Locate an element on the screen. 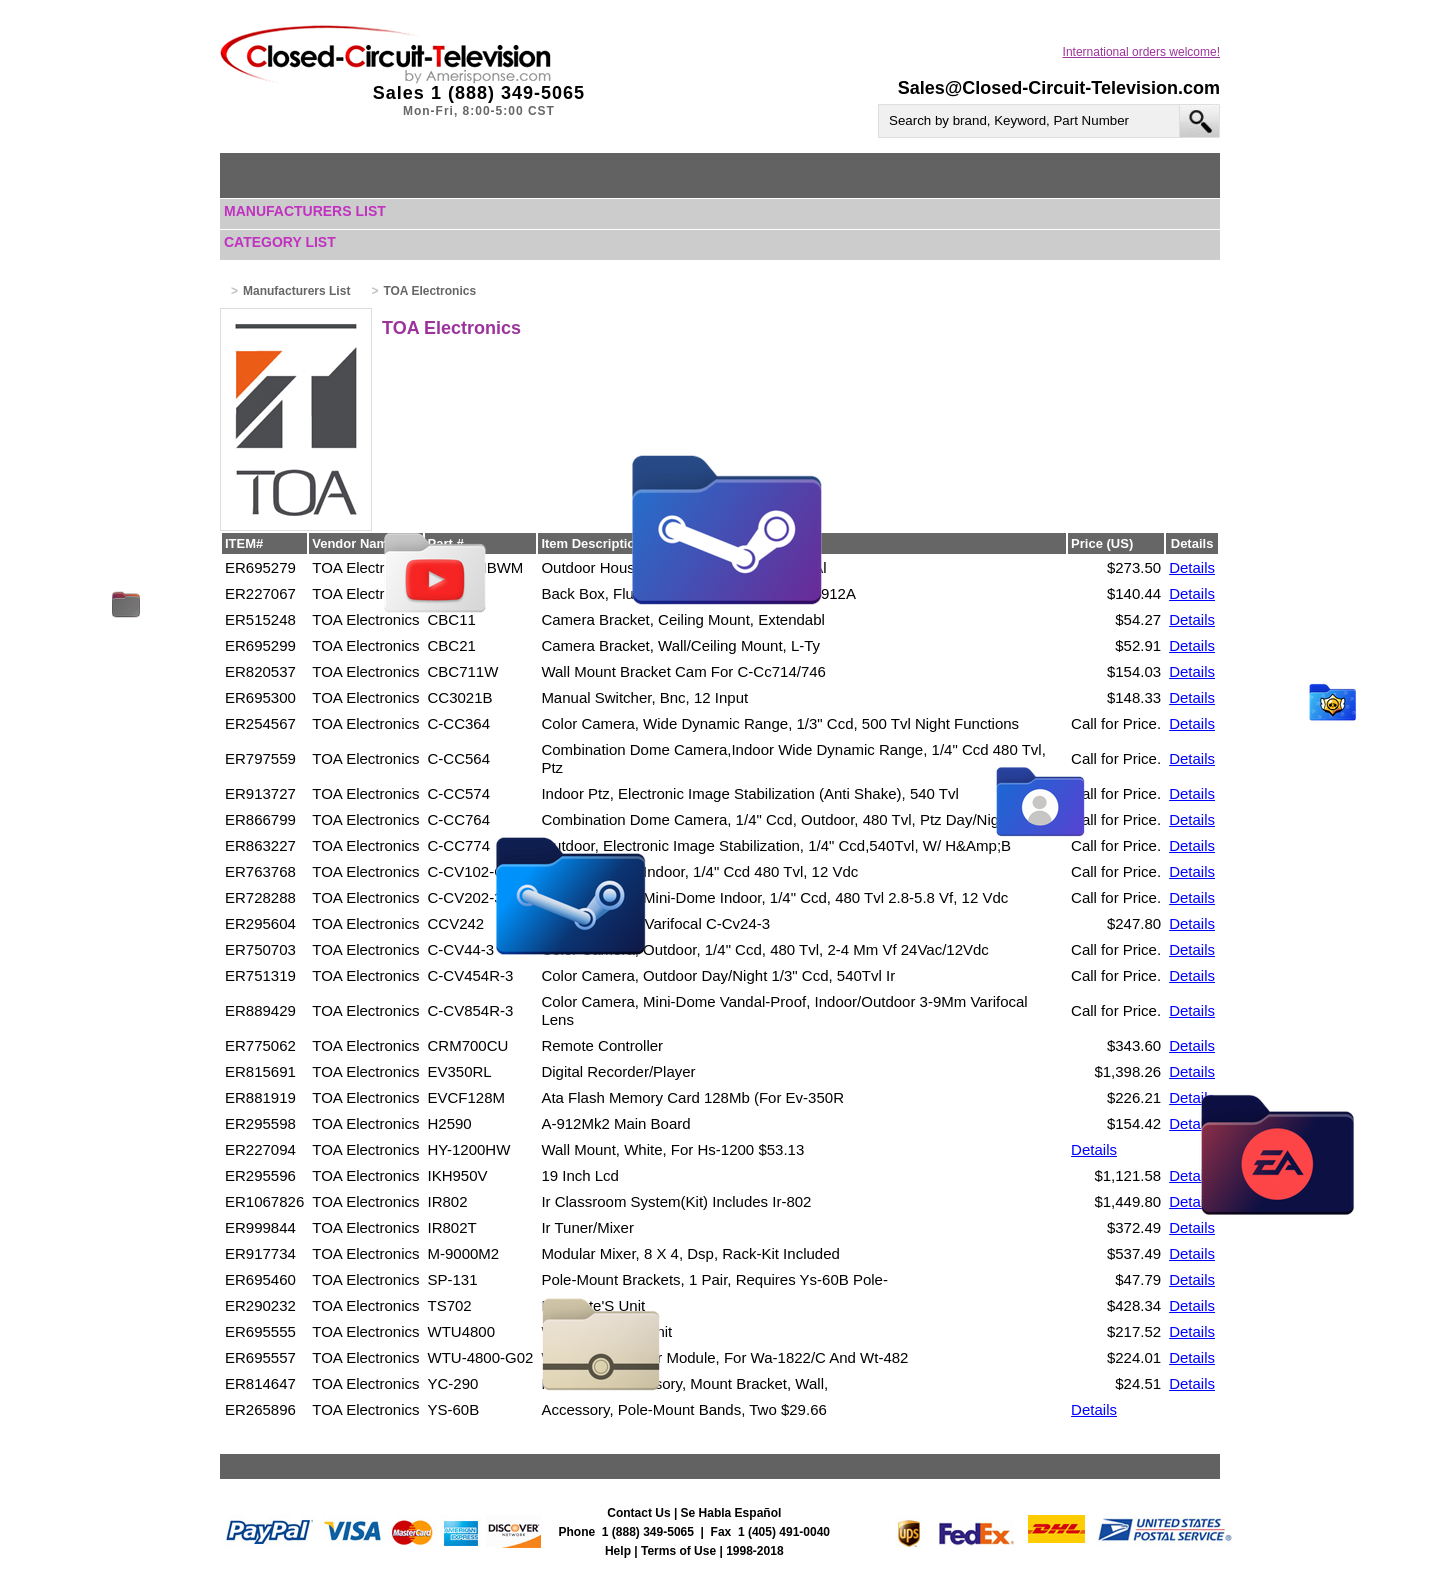 Image resolution: width=1440 pixels, height=1584 pixels. open your Steam games folder is located at coordinates (570, 900).